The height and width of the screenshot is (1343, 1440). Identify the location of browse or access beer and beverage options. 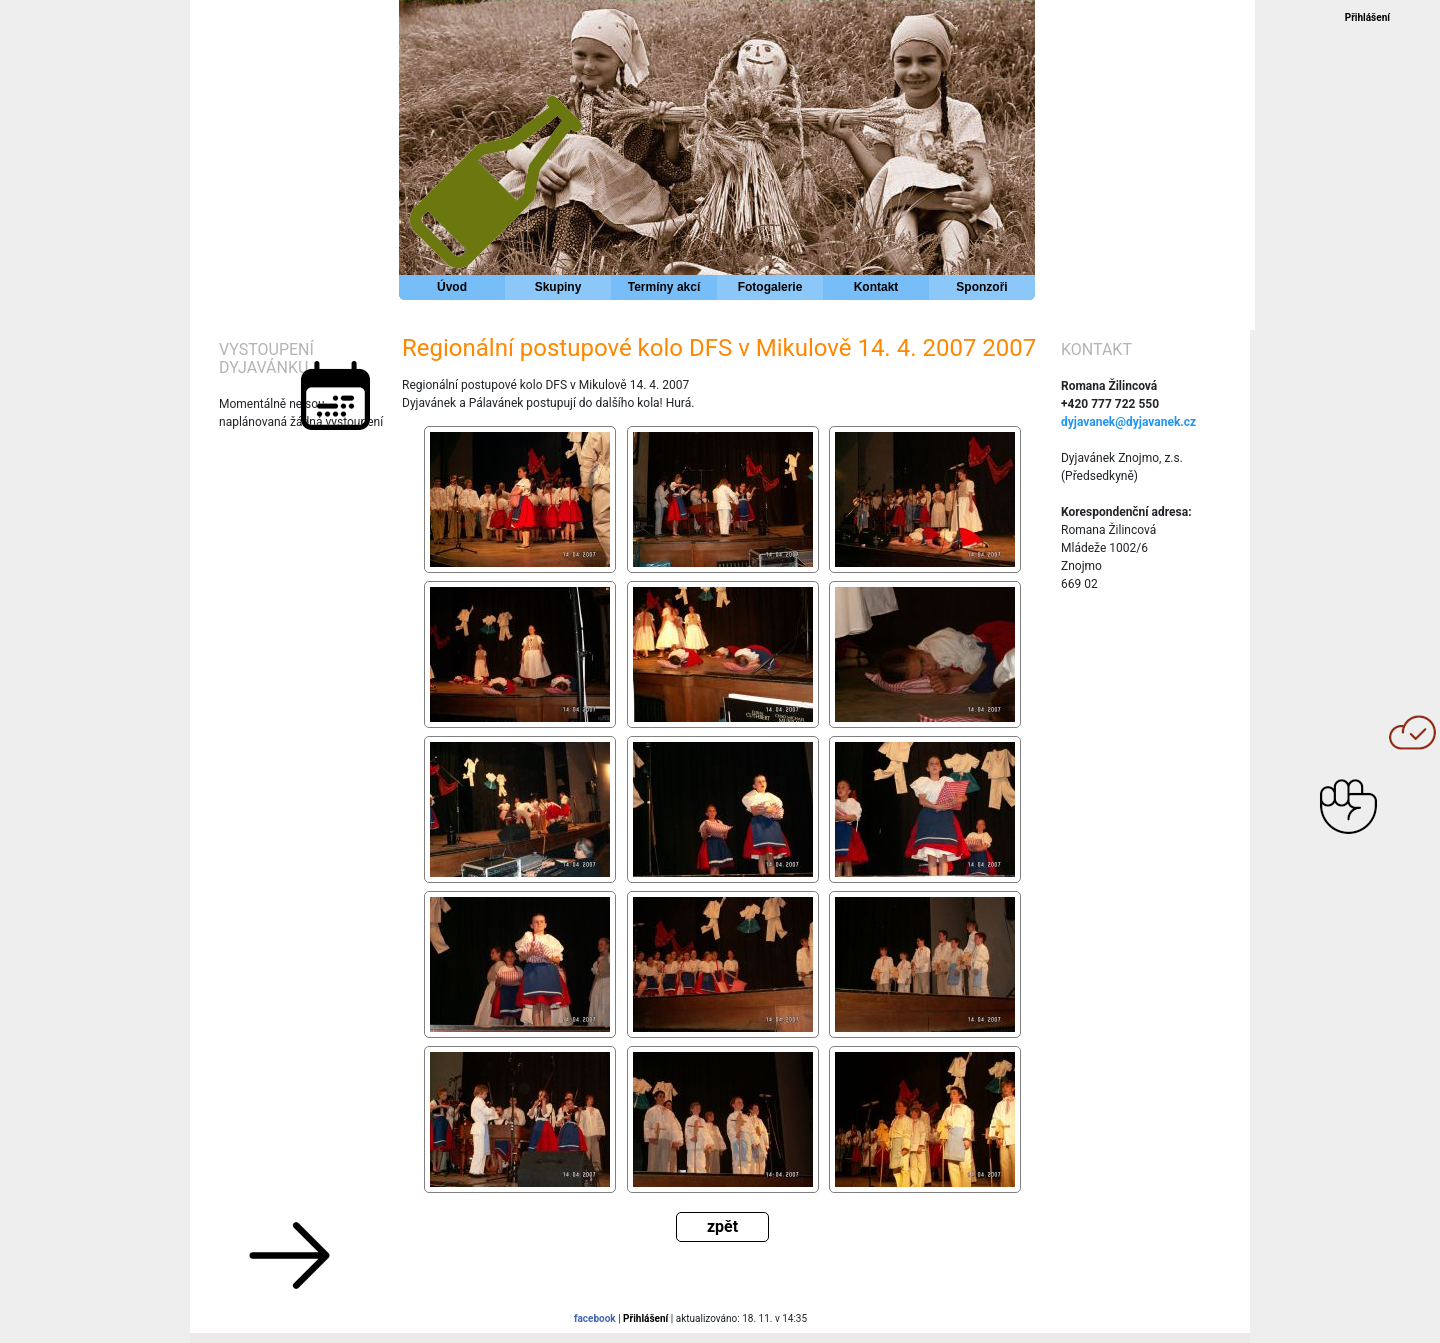
(493, 185).